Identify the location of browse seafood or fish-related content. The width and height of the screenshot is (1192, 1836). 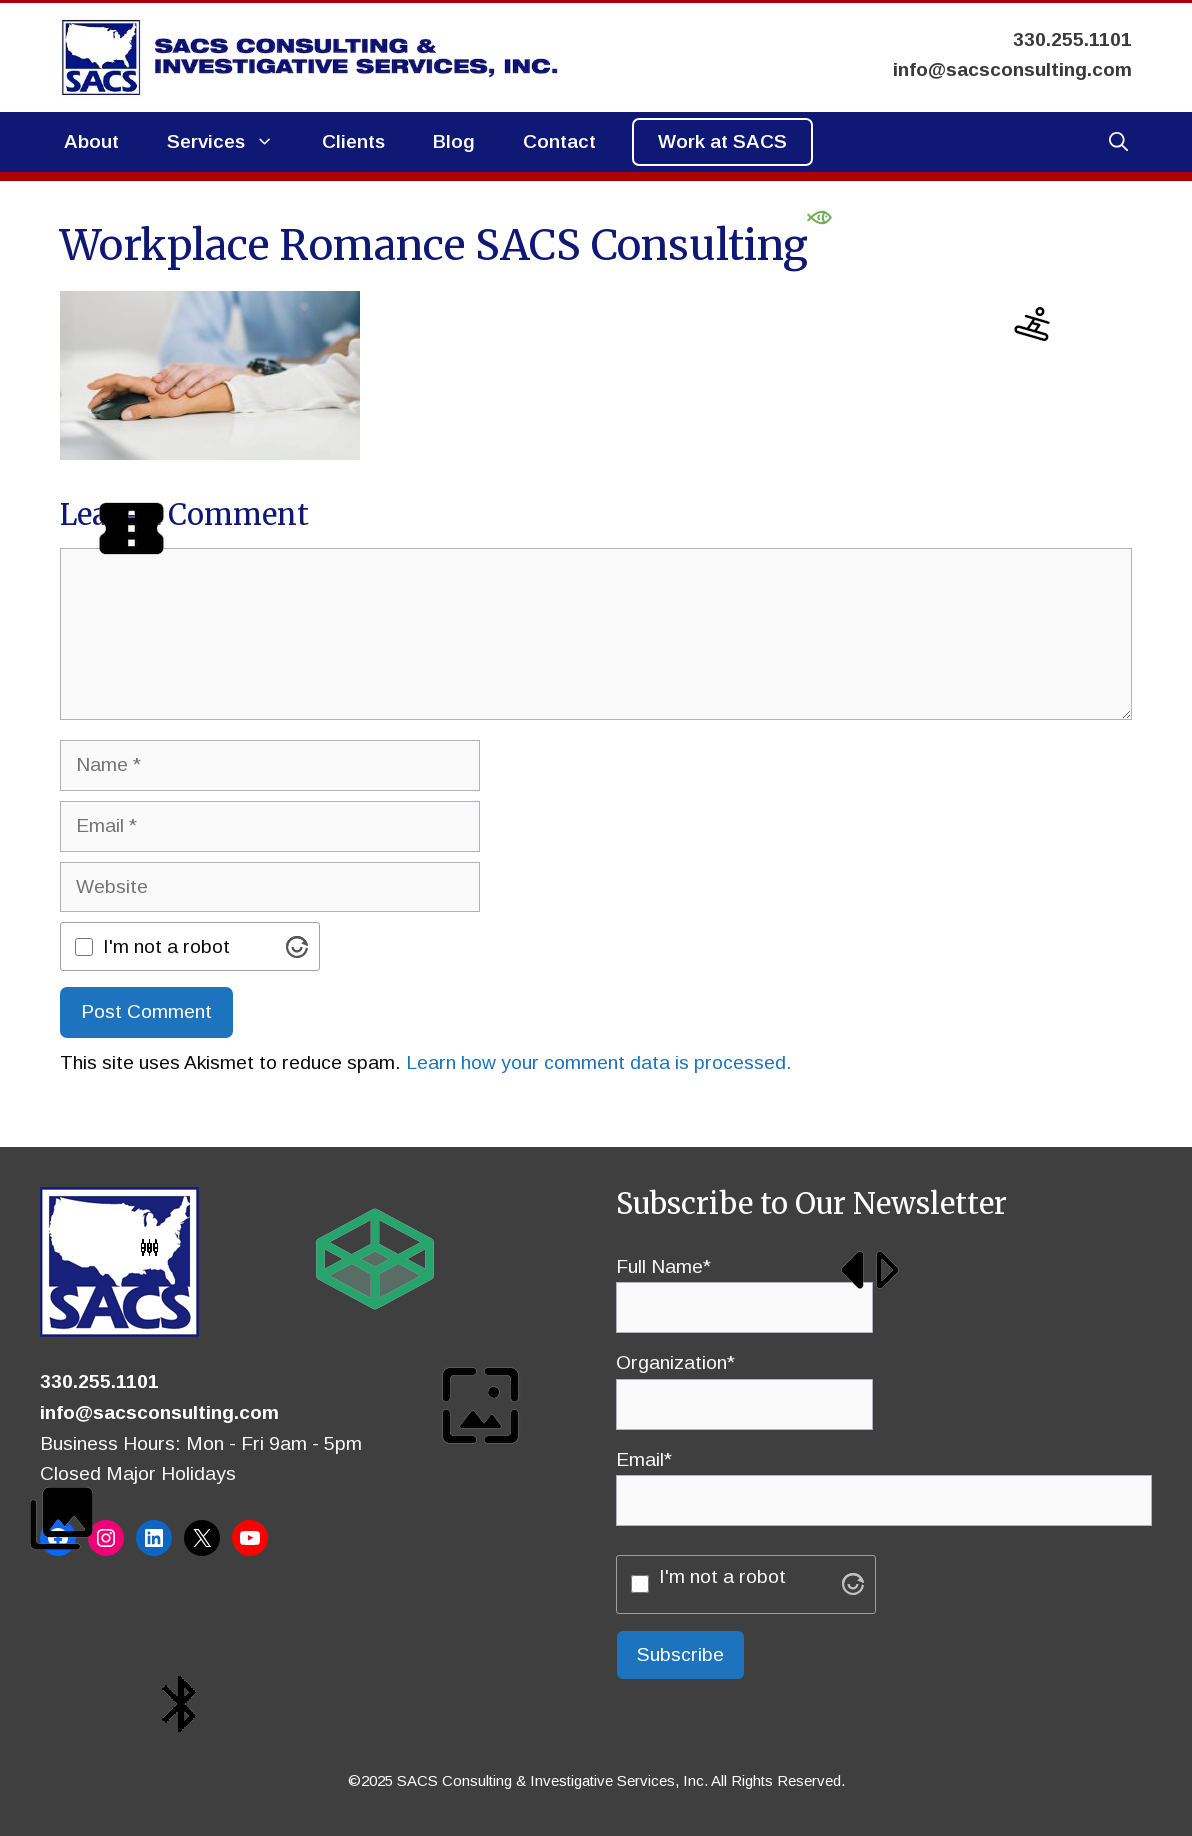
(819, 217).